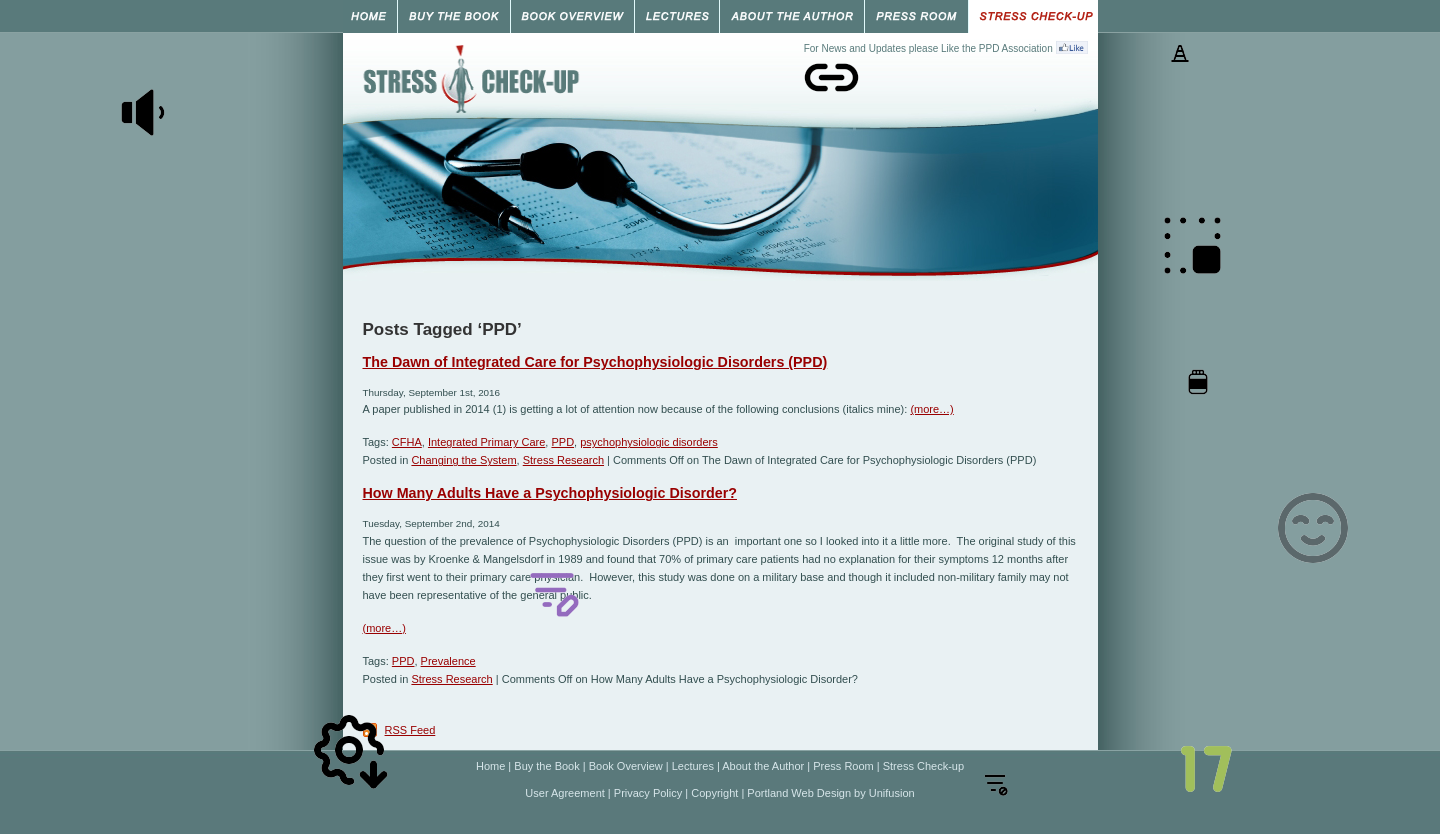 This screenshot has width=1440, height=834. Describe the element at coordinates (552, 590) in the screenshot. I see `edit filter settings` at that location.